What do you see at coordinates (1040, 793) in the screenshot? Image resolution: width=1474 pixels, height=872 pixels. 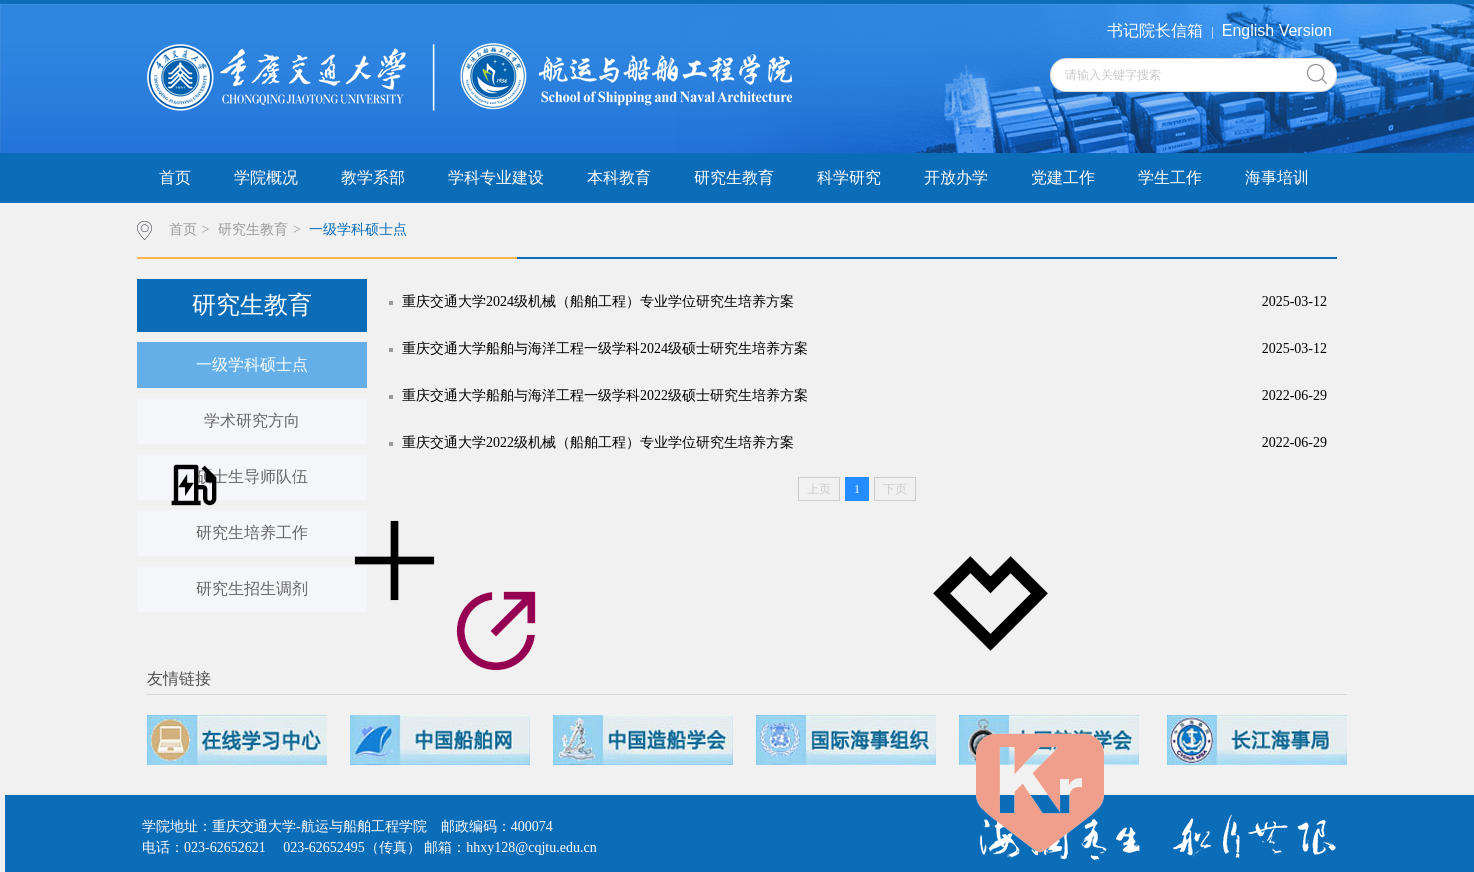 I see `kred app or service logo` at bounding box center [1040, 793].